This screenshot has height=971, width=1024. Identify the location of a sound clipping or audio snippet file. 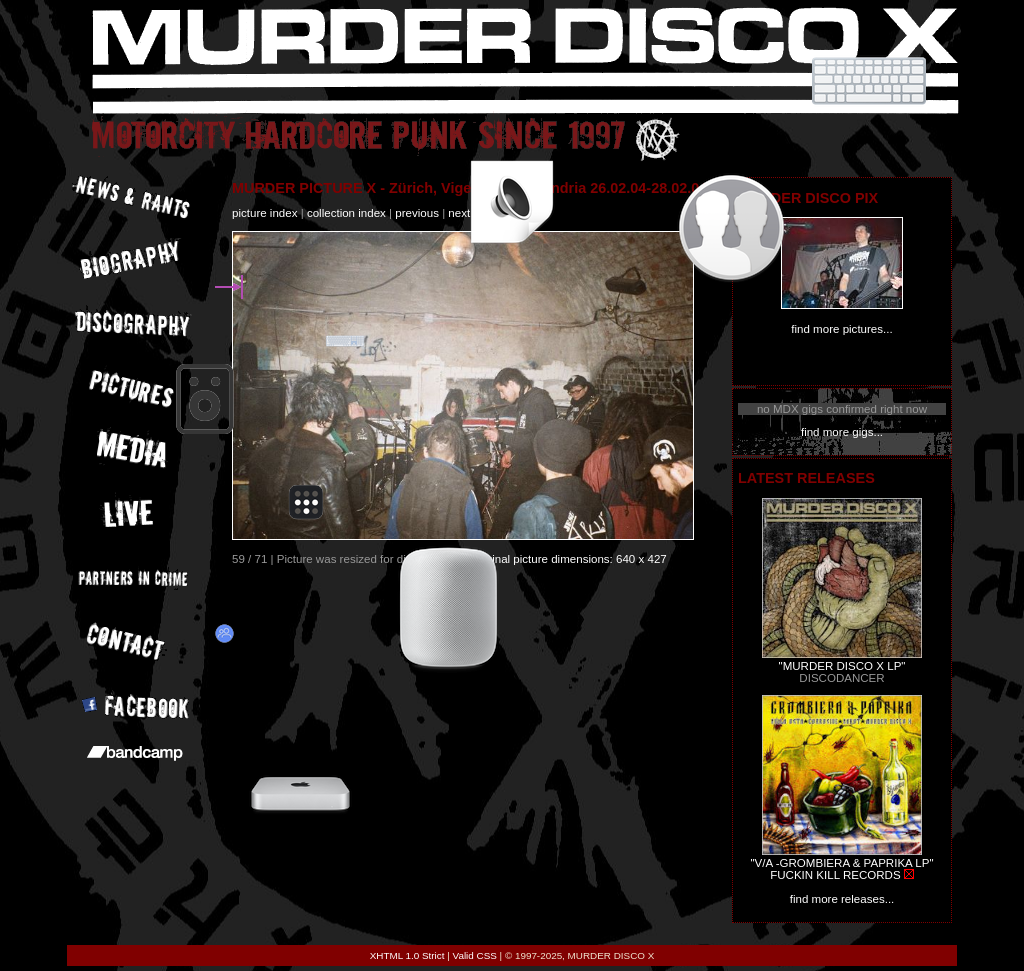
(512, 204).